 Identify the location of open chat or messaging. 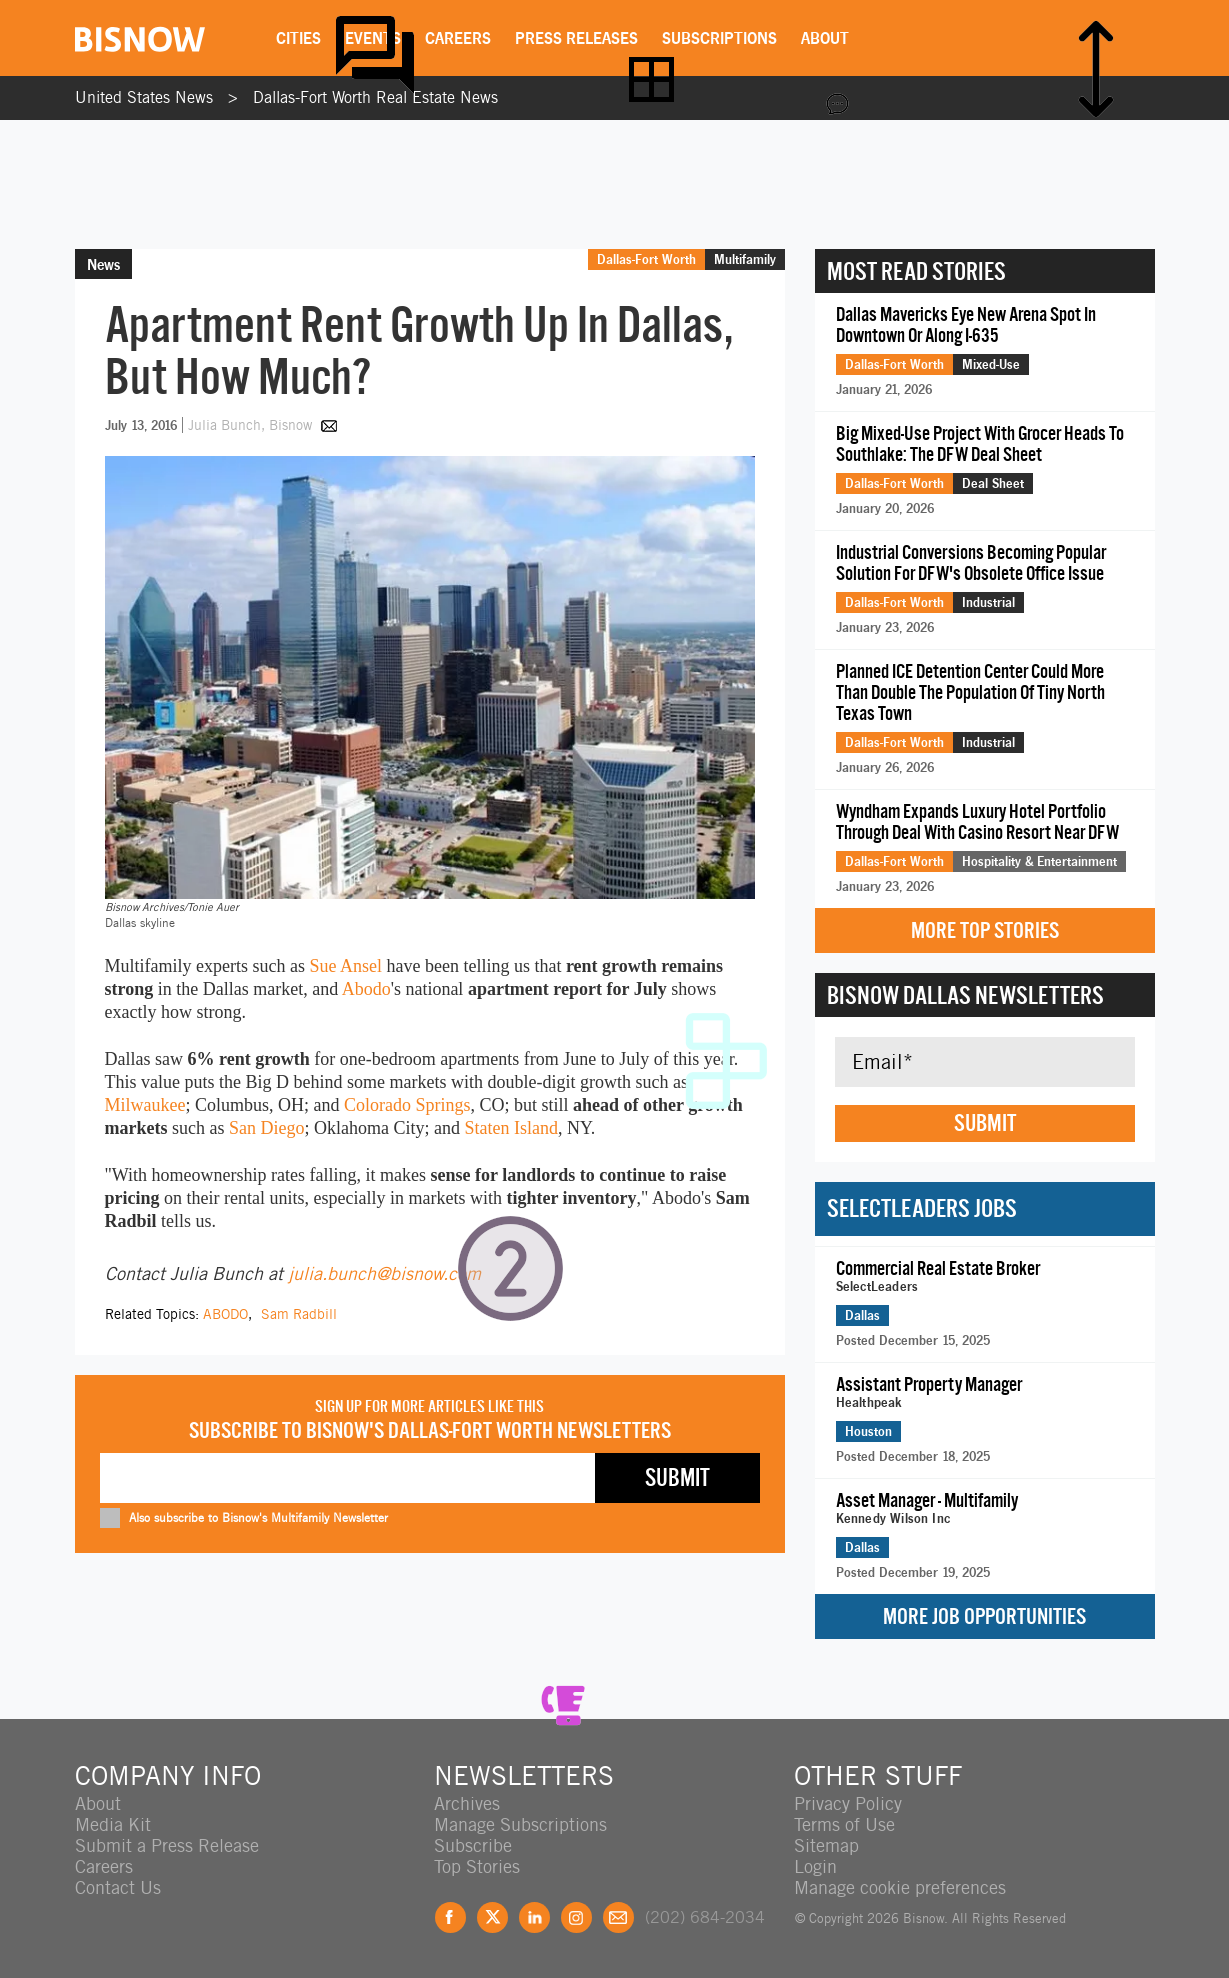
(837, 103).